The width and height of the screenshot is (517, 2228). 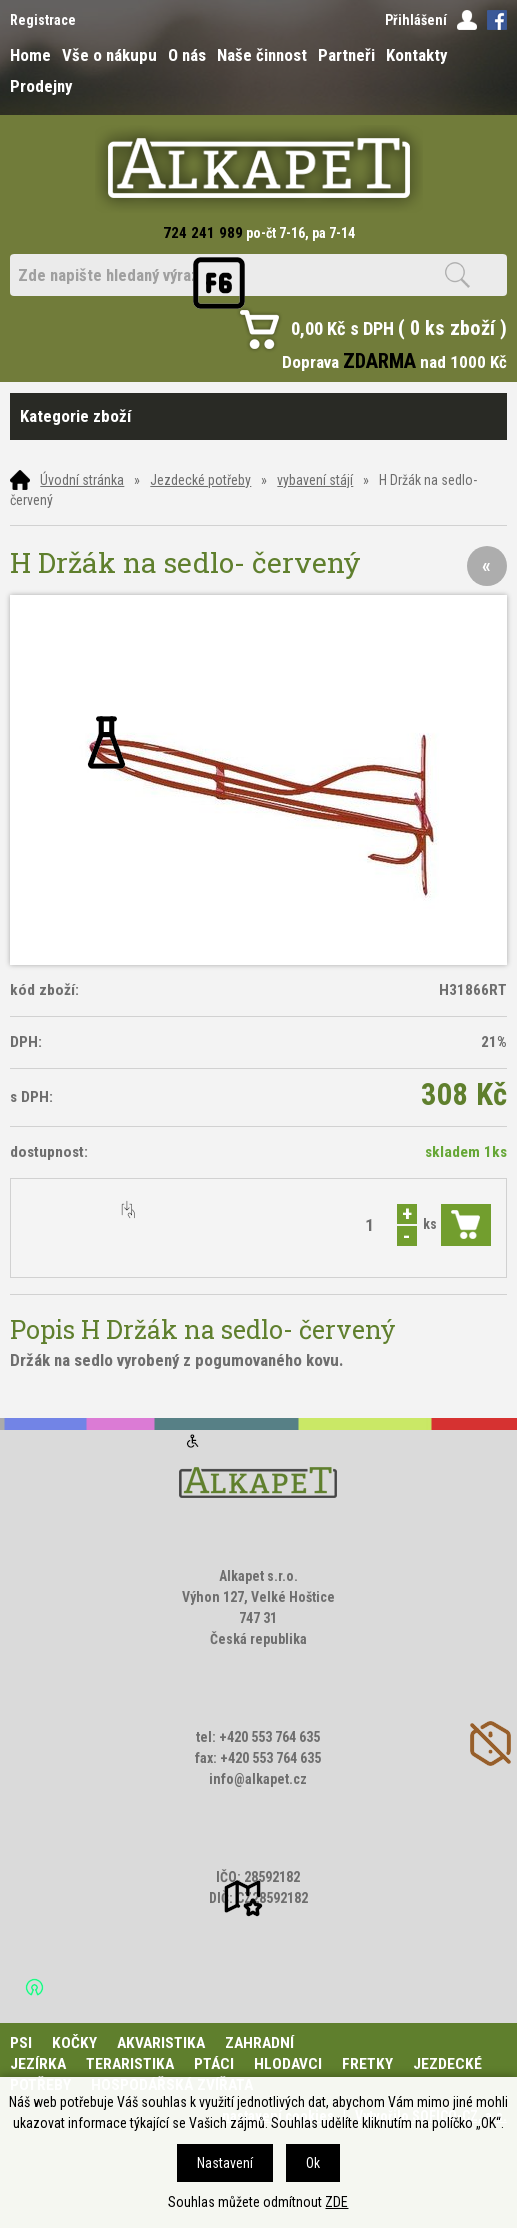 What do you see at coordinates (490, 1743) in the screenshot?
I see `dismiss or disable alert notifications` at bounding box center [490, 1743].